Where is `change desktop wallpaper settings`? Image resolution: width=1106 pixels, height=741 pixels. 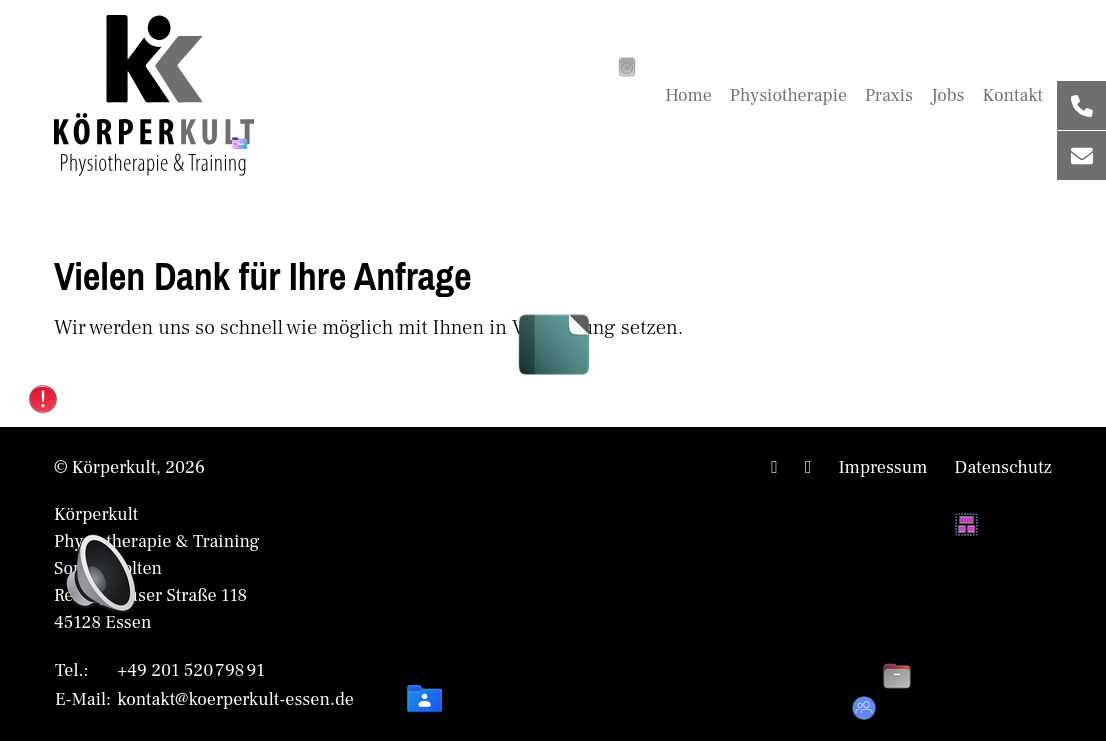
change desktop wallpaper settings is located at coordinates (554, 342).